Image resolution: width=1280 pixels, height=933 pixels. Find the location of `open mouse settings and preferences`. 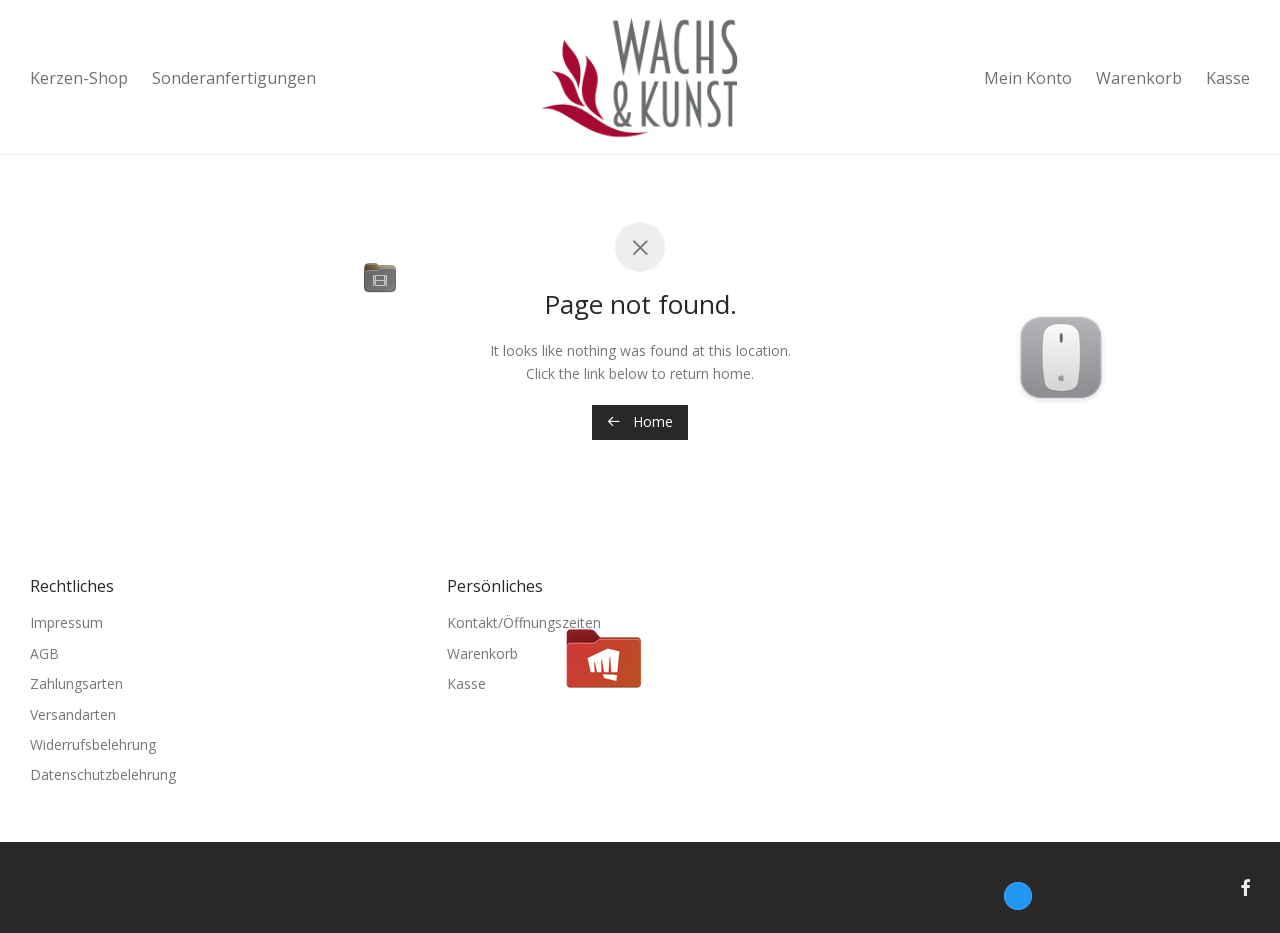

open mouse settings and preferences is located at coordinates (1061, 359).